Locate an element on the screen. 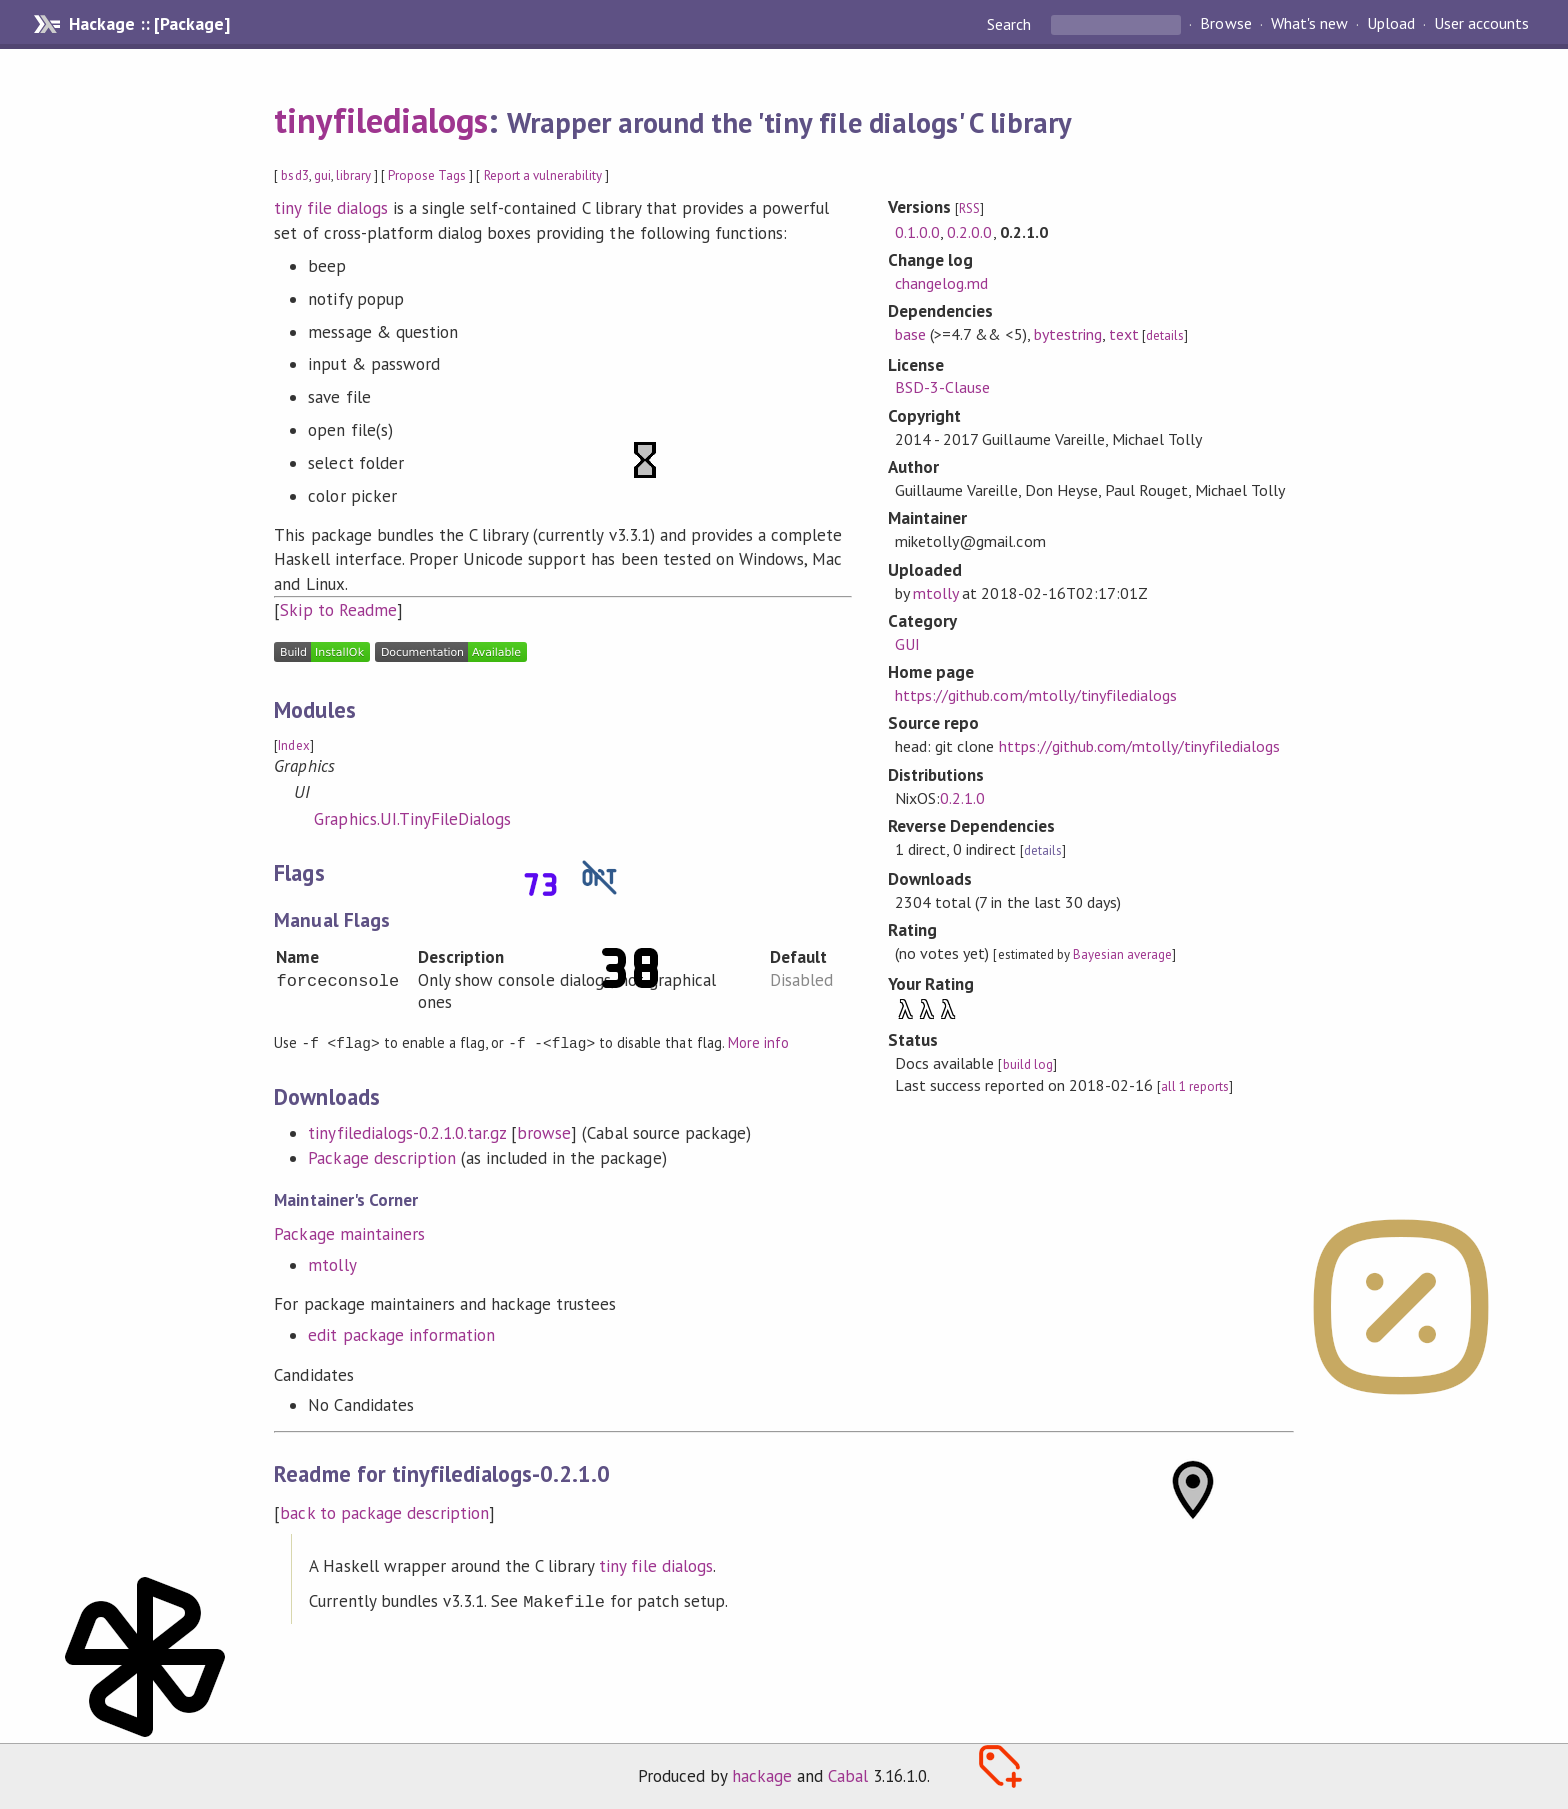  indicates a process is waiting or pending is located at coordinates (645, 460).